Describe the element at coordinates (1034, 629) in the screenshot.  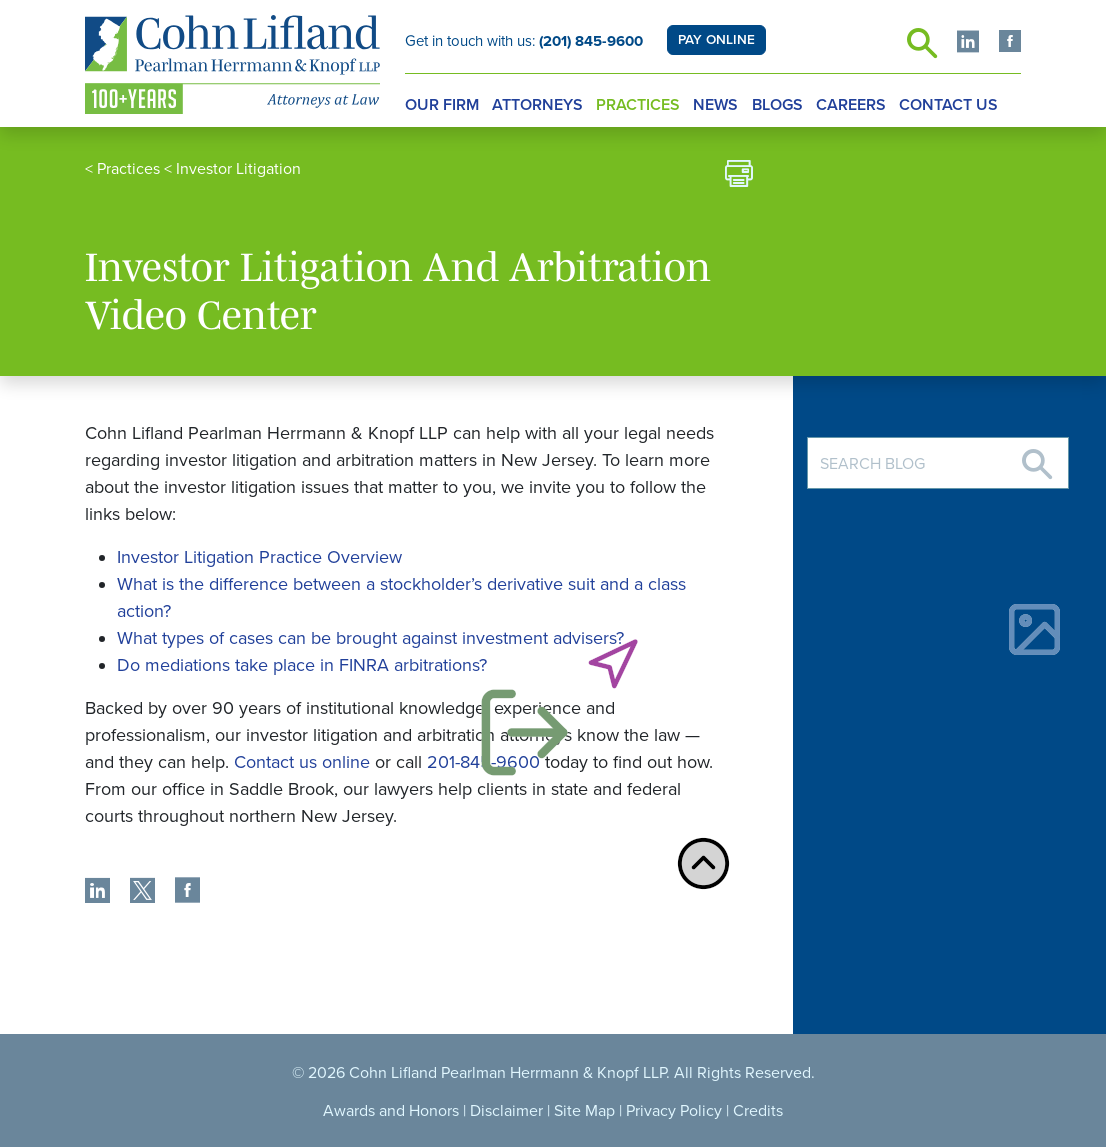
I see `view image or photo` at that location.